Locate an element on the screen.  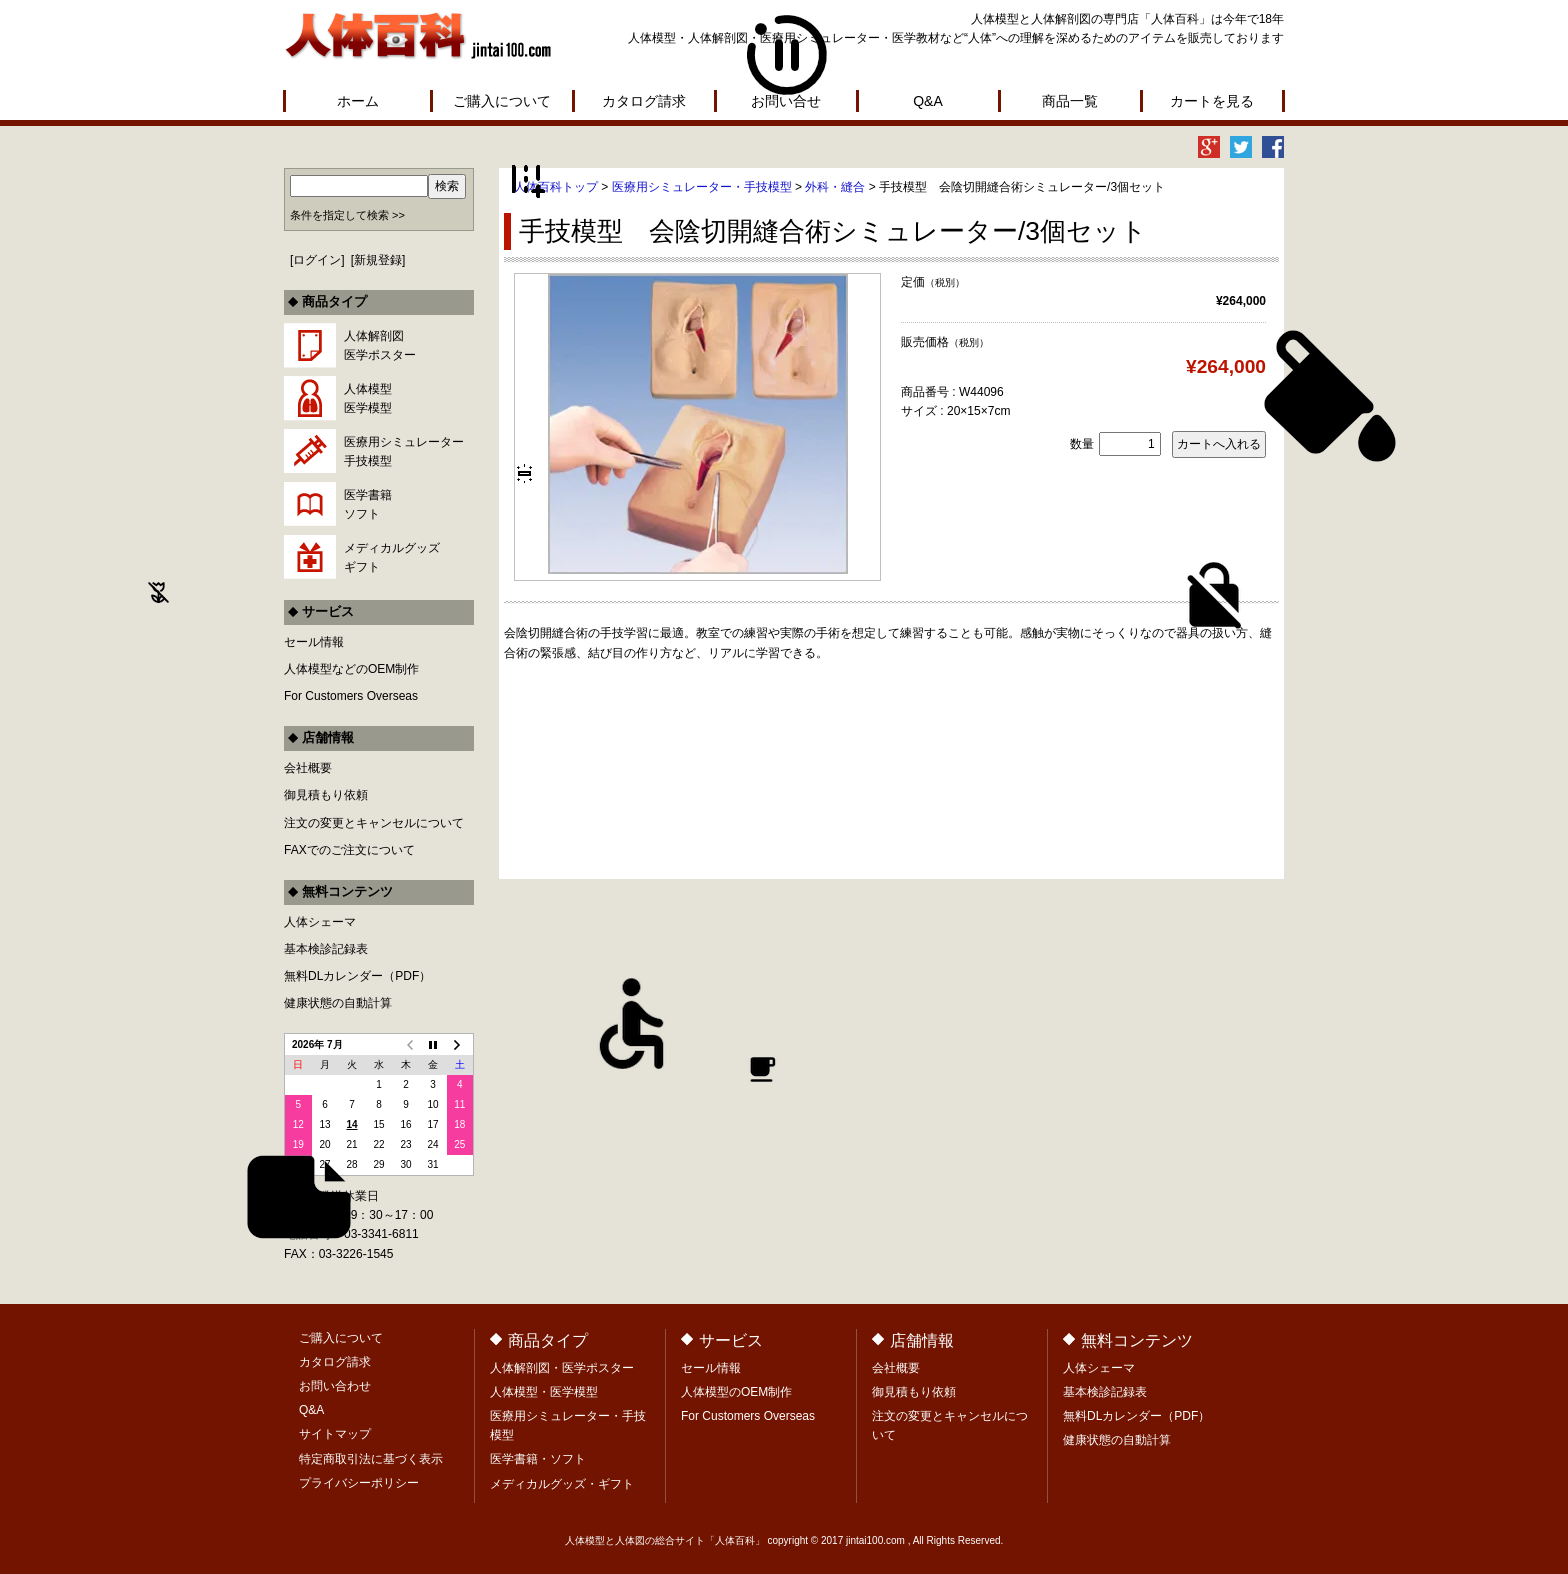
fill an area with color is located at coordinates (1330, 396).